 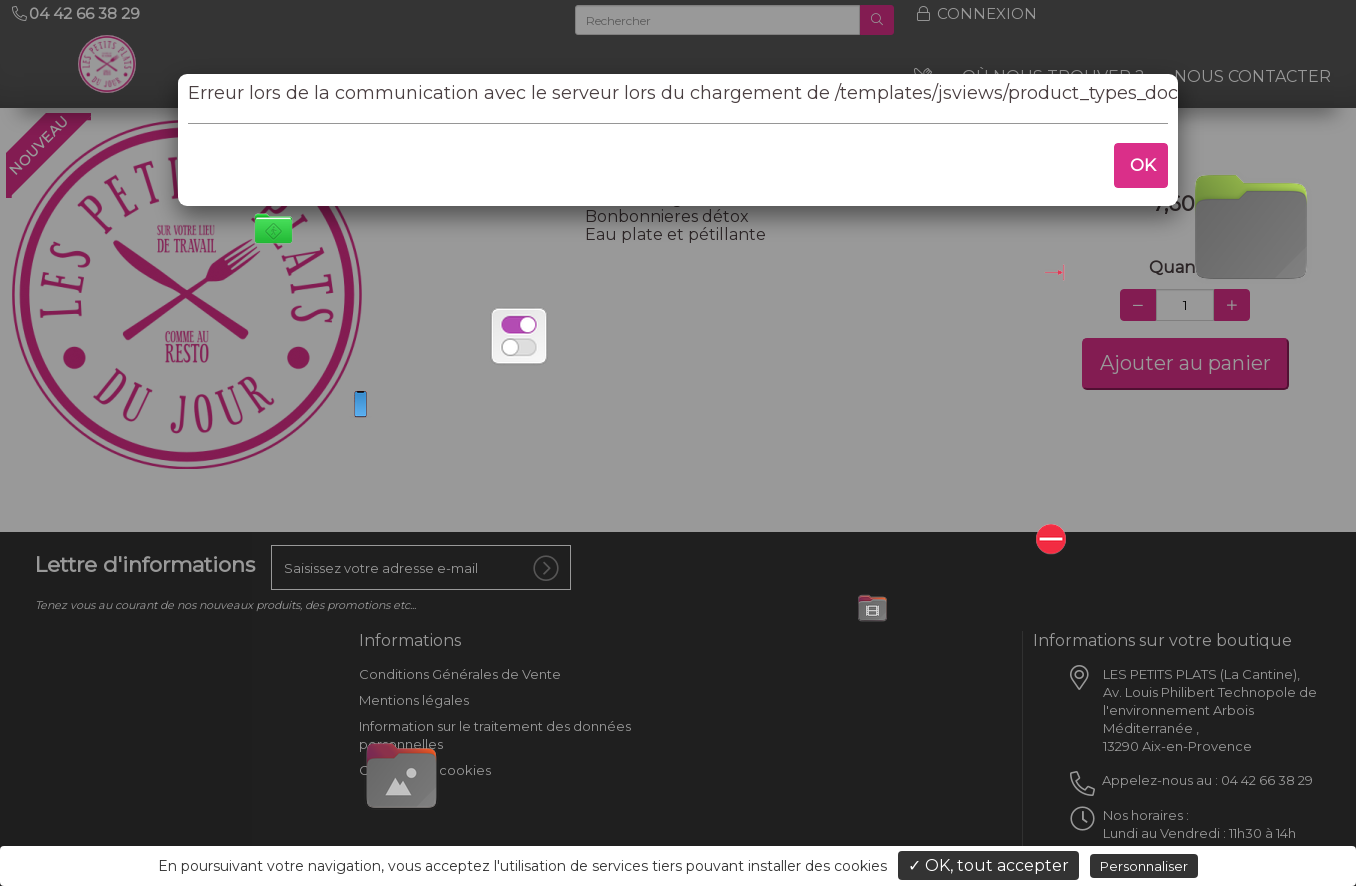 I want to click on open your pictures folder, so click(x=401, y=775).